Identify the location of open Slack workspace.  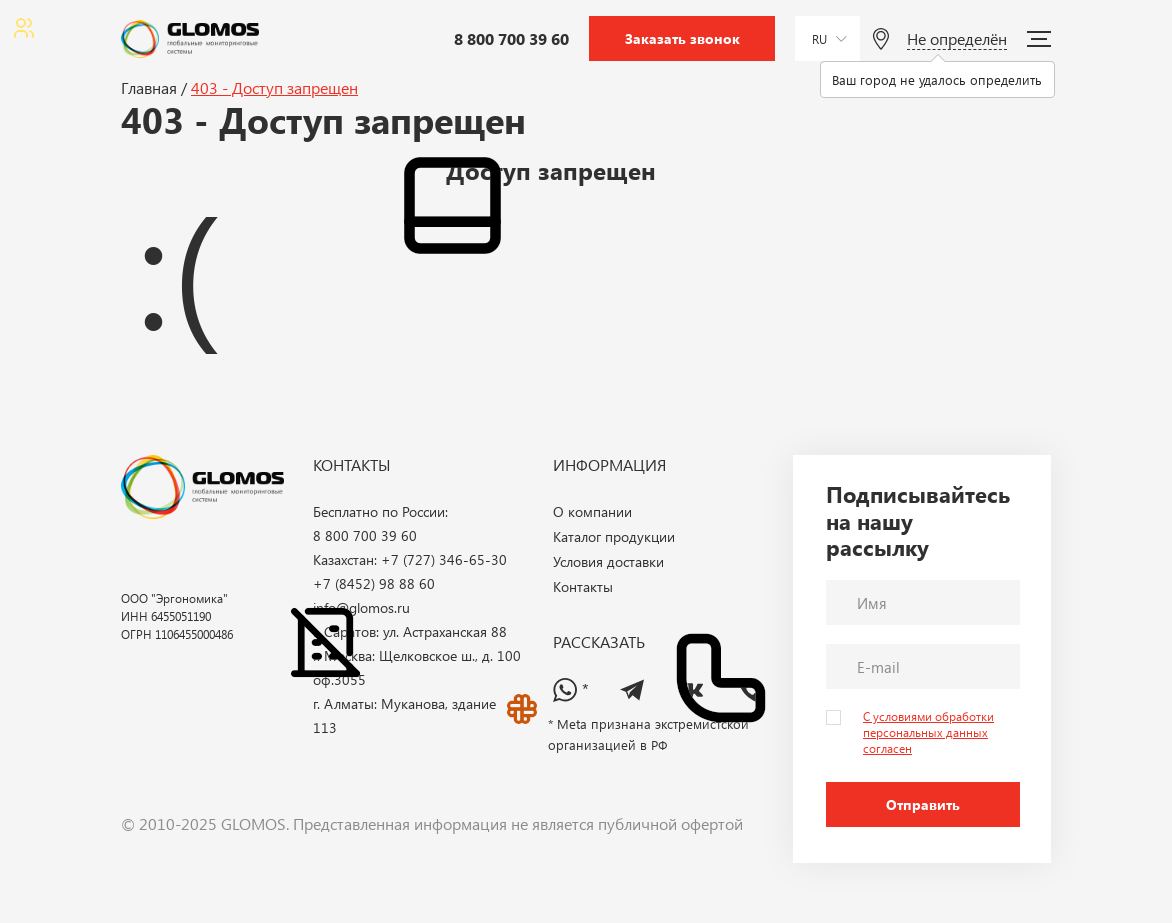
(522, 709).